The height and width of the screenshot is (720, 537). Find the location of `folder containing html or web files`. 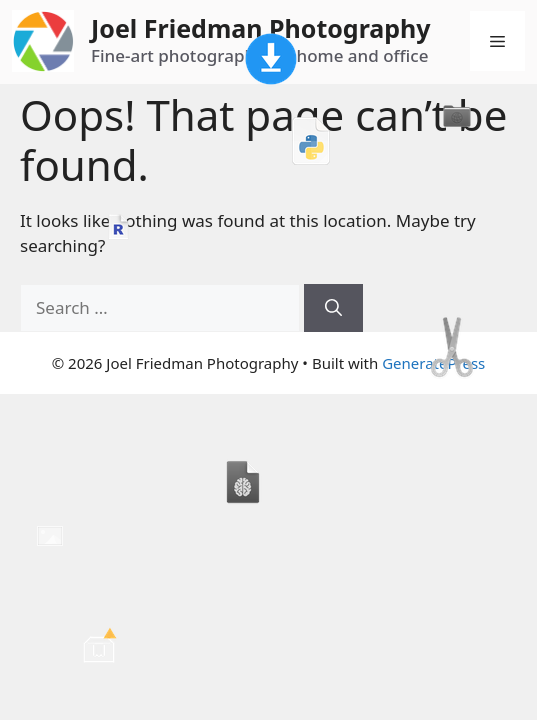

folder containing html or web files is located at coordinates (457, 116).